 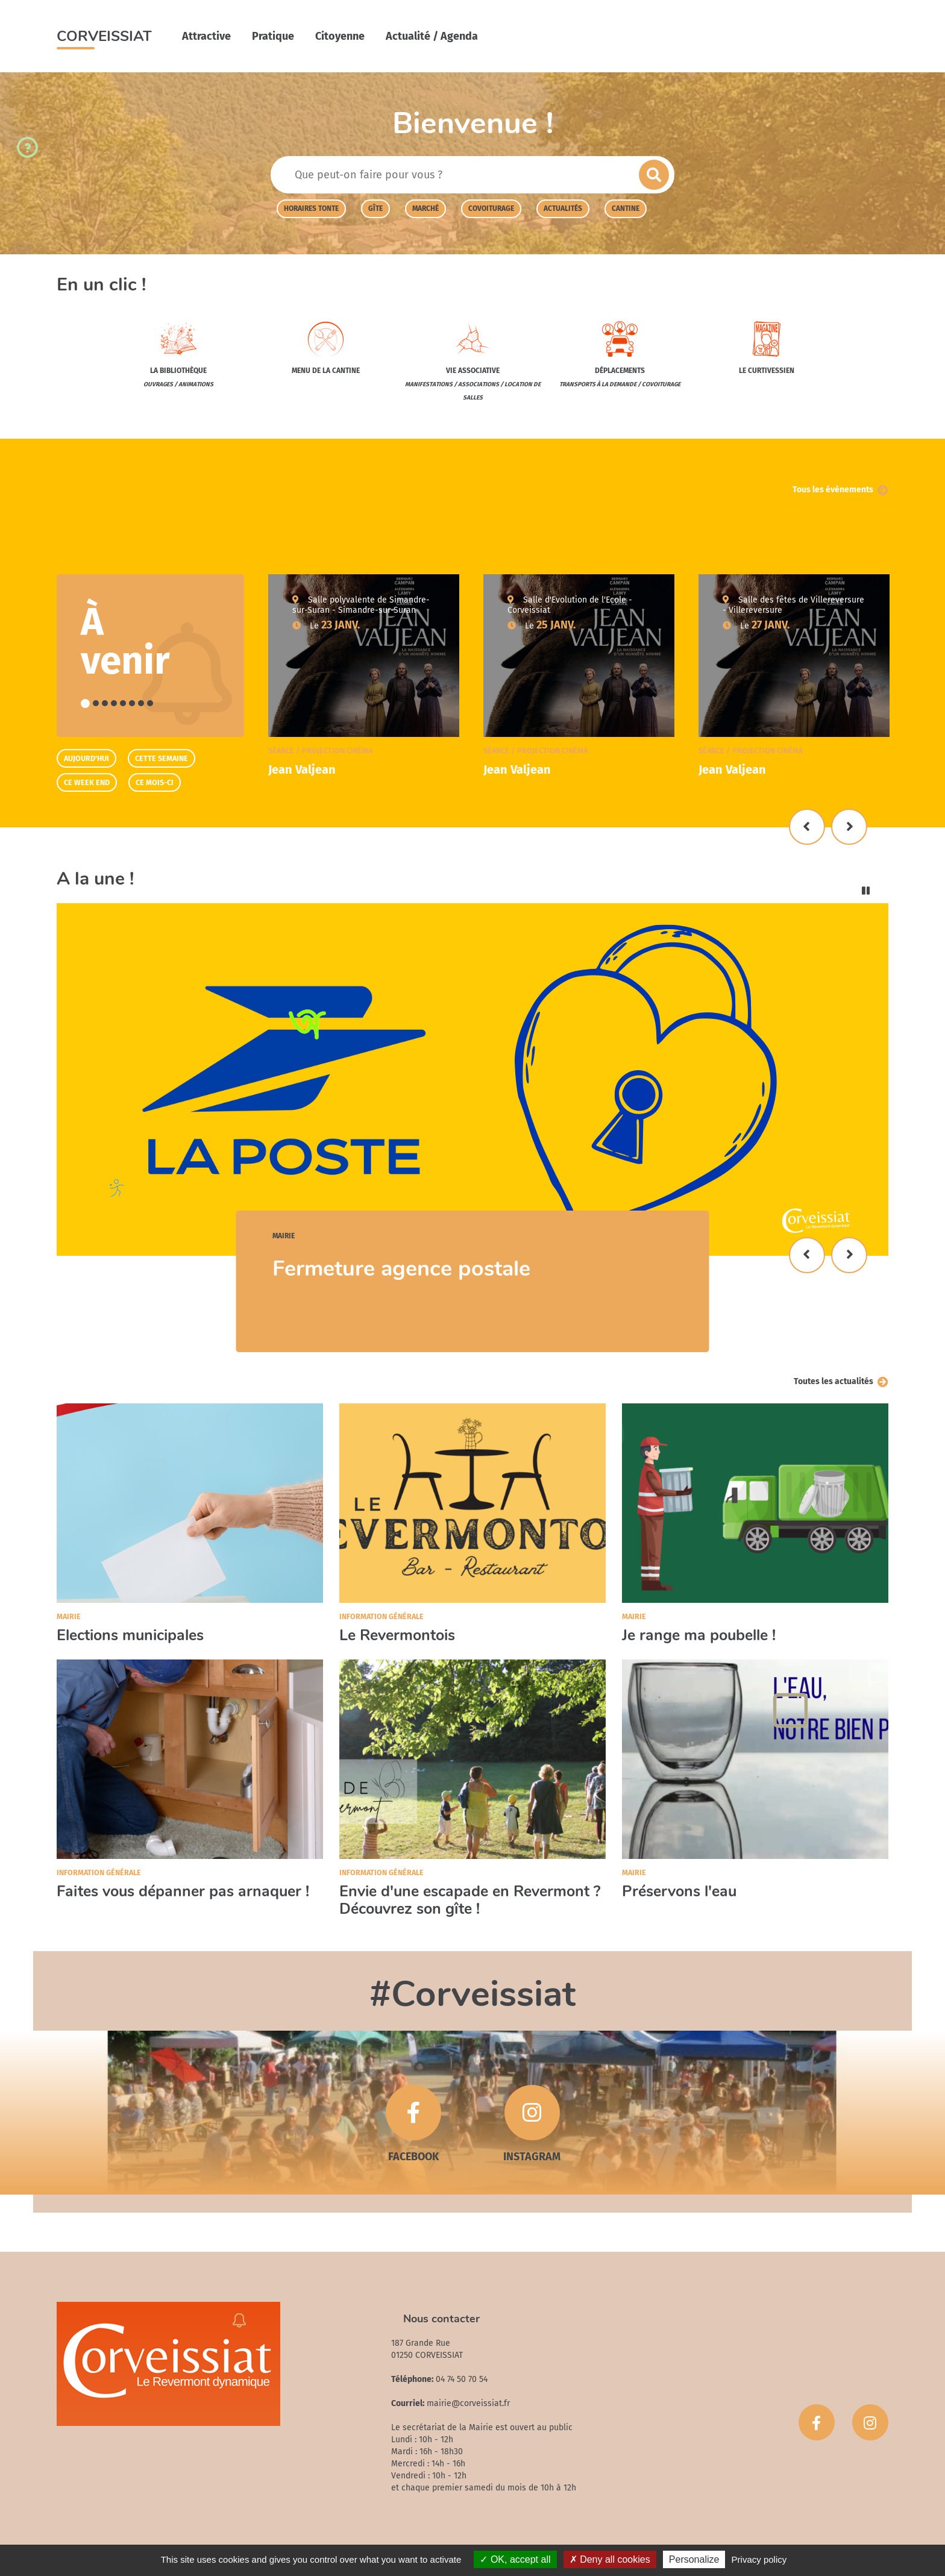 I want to click on switch to bangla language input, so click(x=307, y=1024).